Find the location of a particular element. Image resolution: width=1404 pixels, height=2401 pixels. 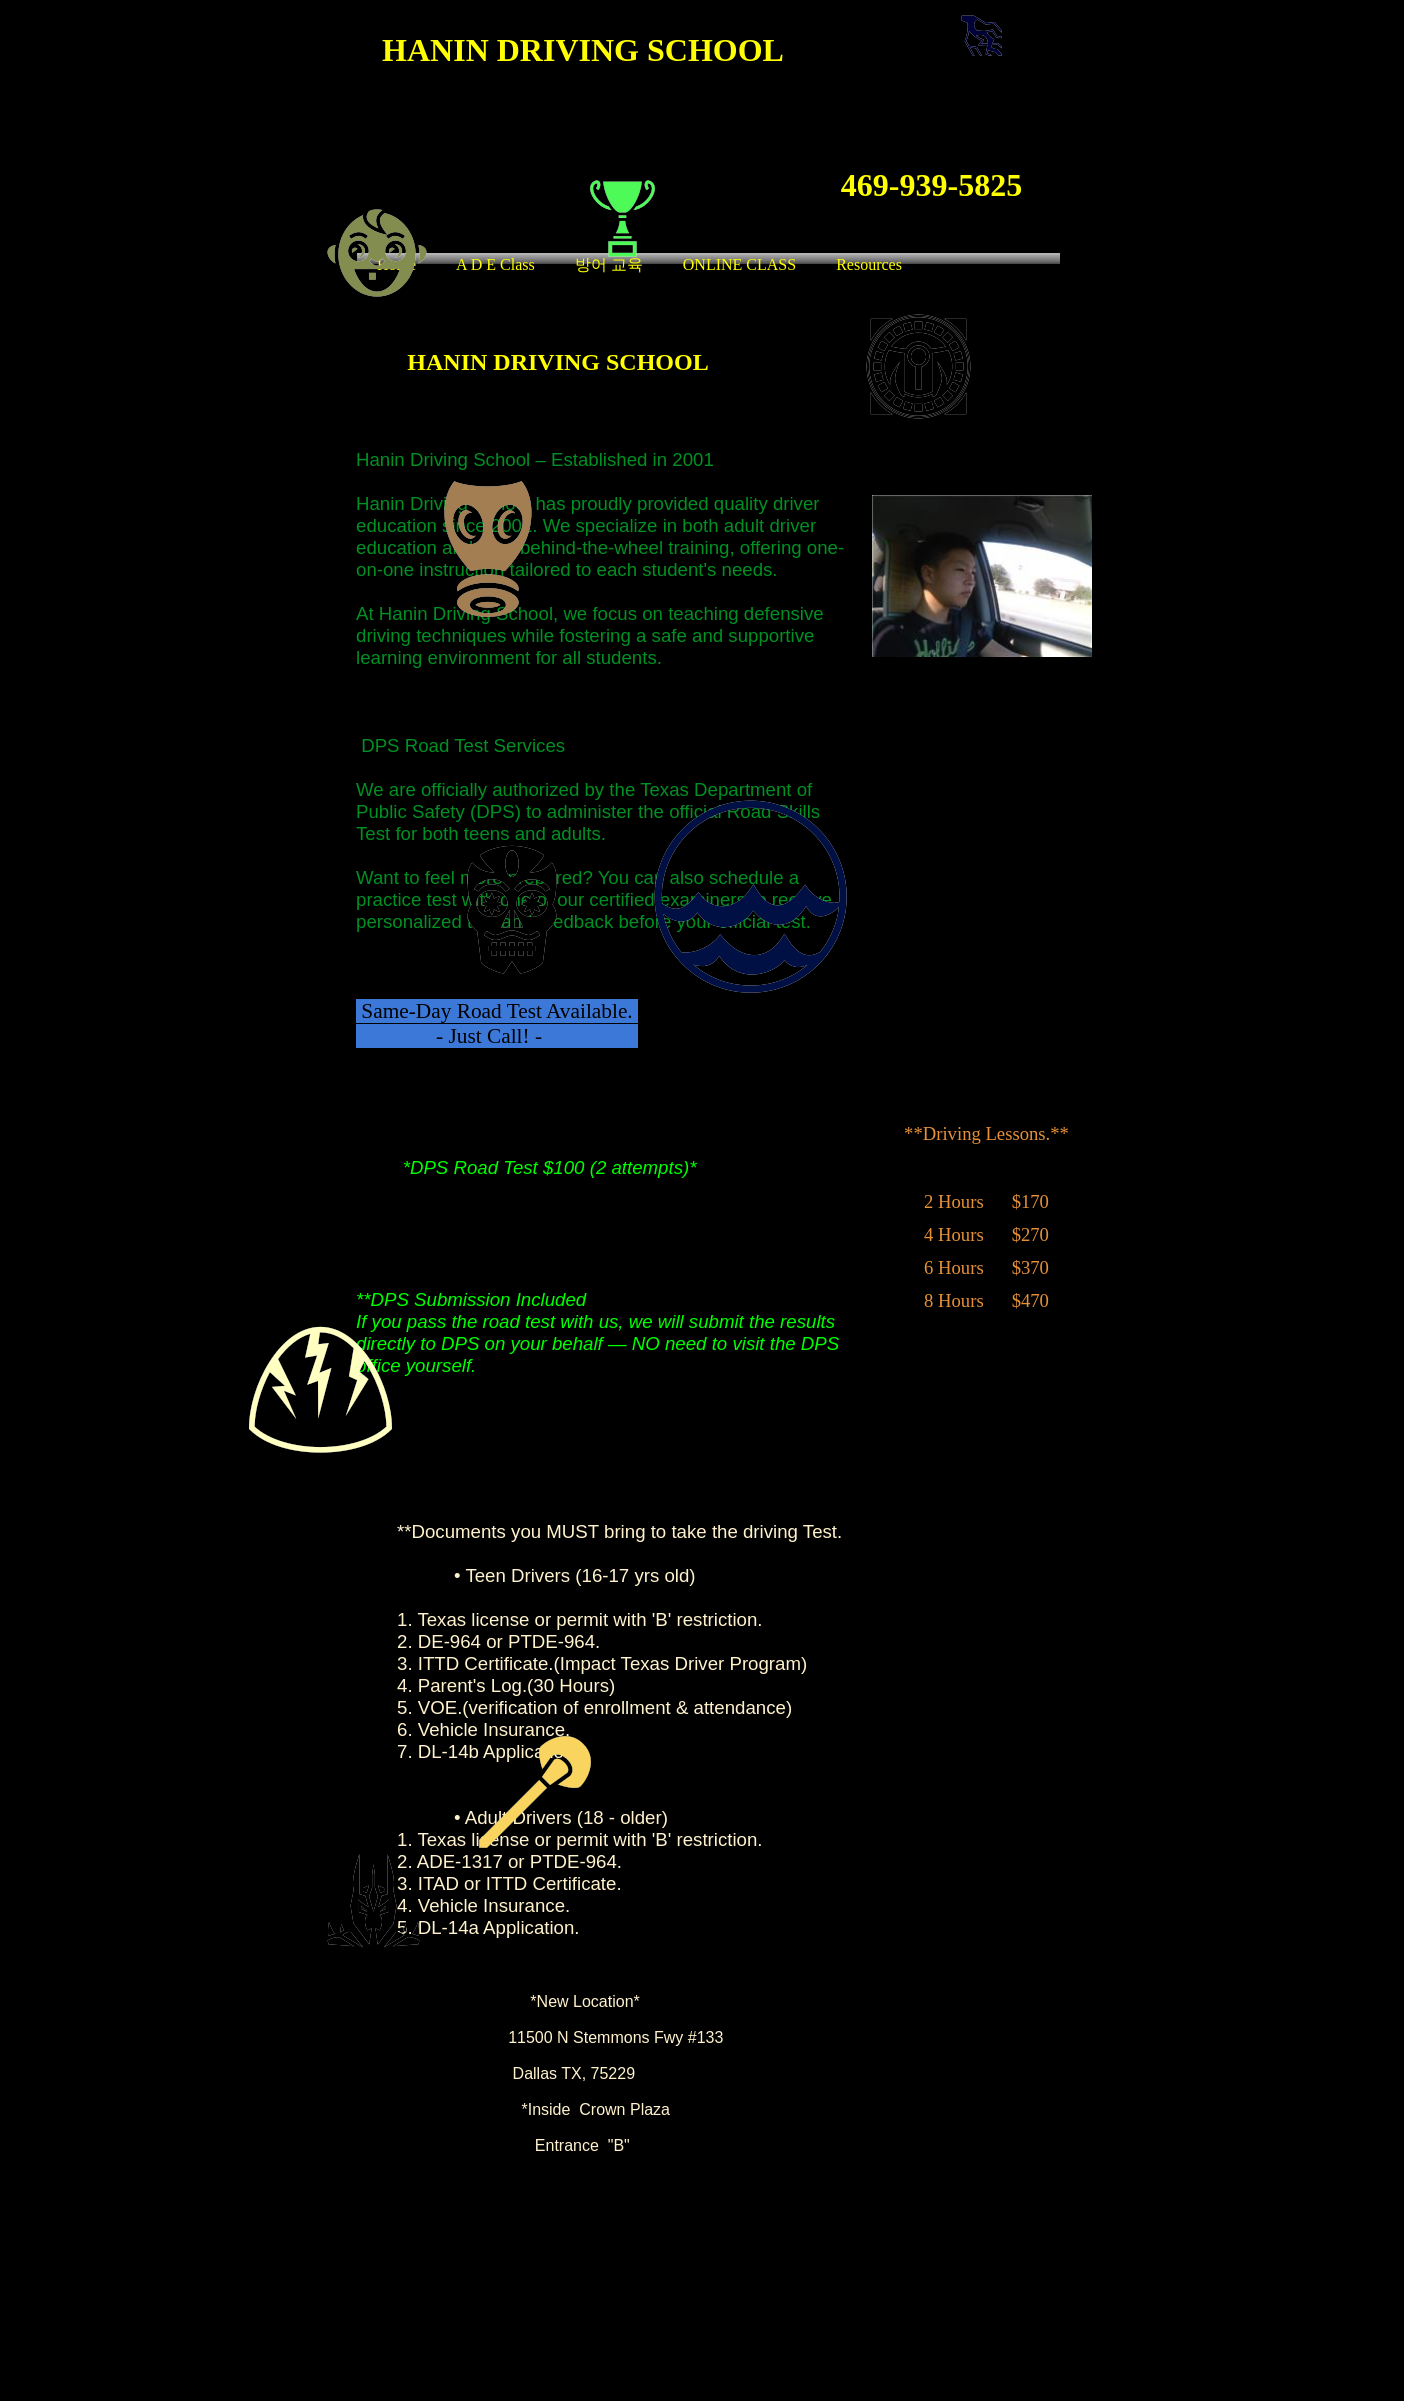

día de los muertos themed game element or decoration is located at coordinates (512, 908).